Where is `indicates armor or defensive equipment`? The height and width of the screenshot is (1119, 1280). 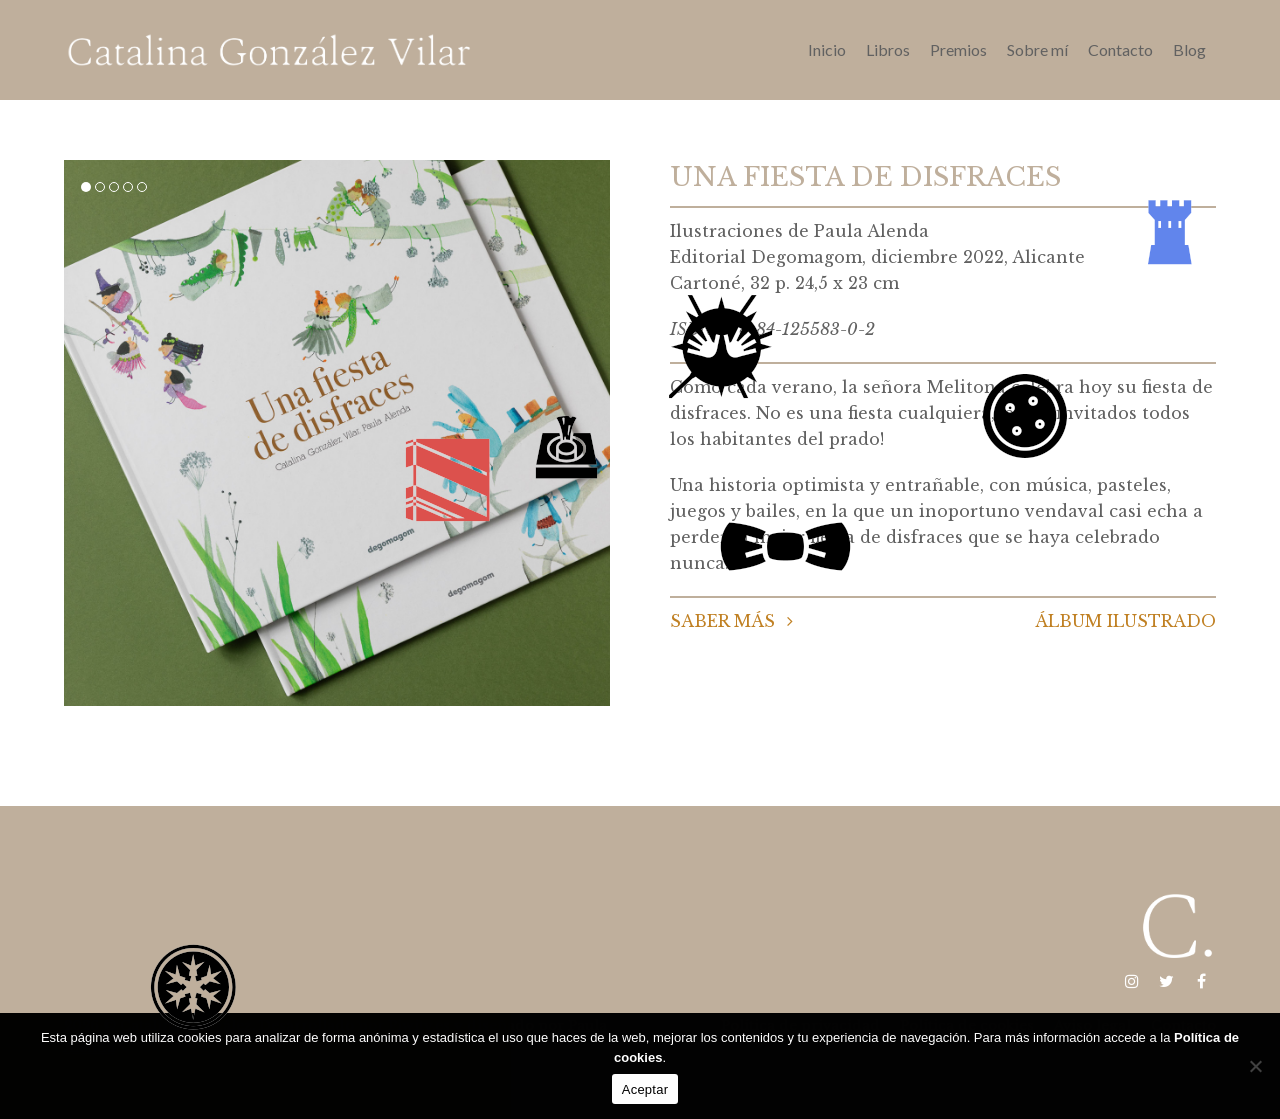 indicates armor or defensive equipment is located at coordinates (447, 480).